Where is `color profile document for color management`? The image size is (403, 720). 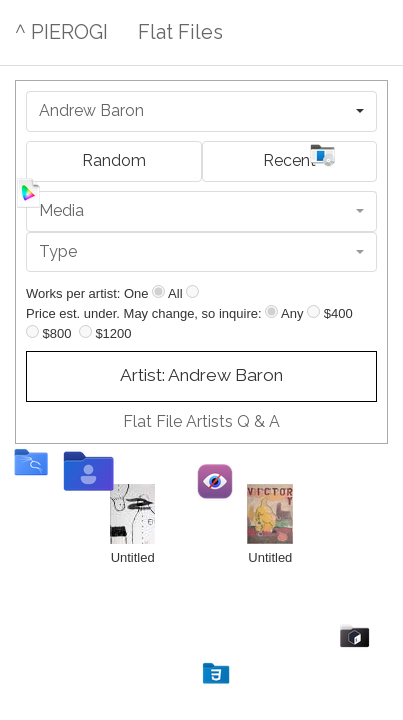 color profile document for color management is located at coordinates (28, 193).